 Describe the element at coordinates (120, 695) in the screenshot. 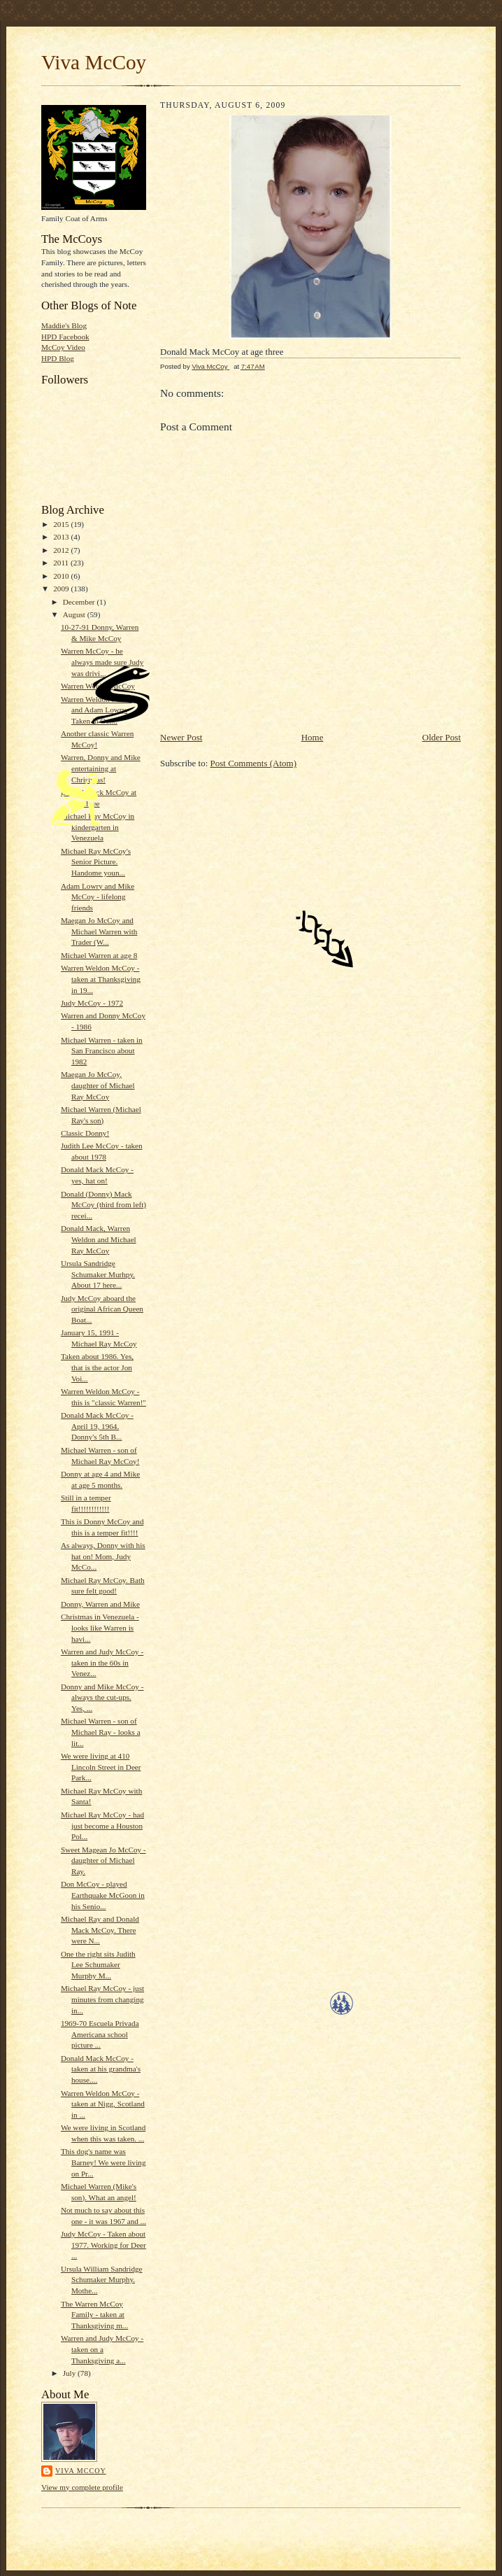

I see `eel creature or fish type in a game inventory` at that location.